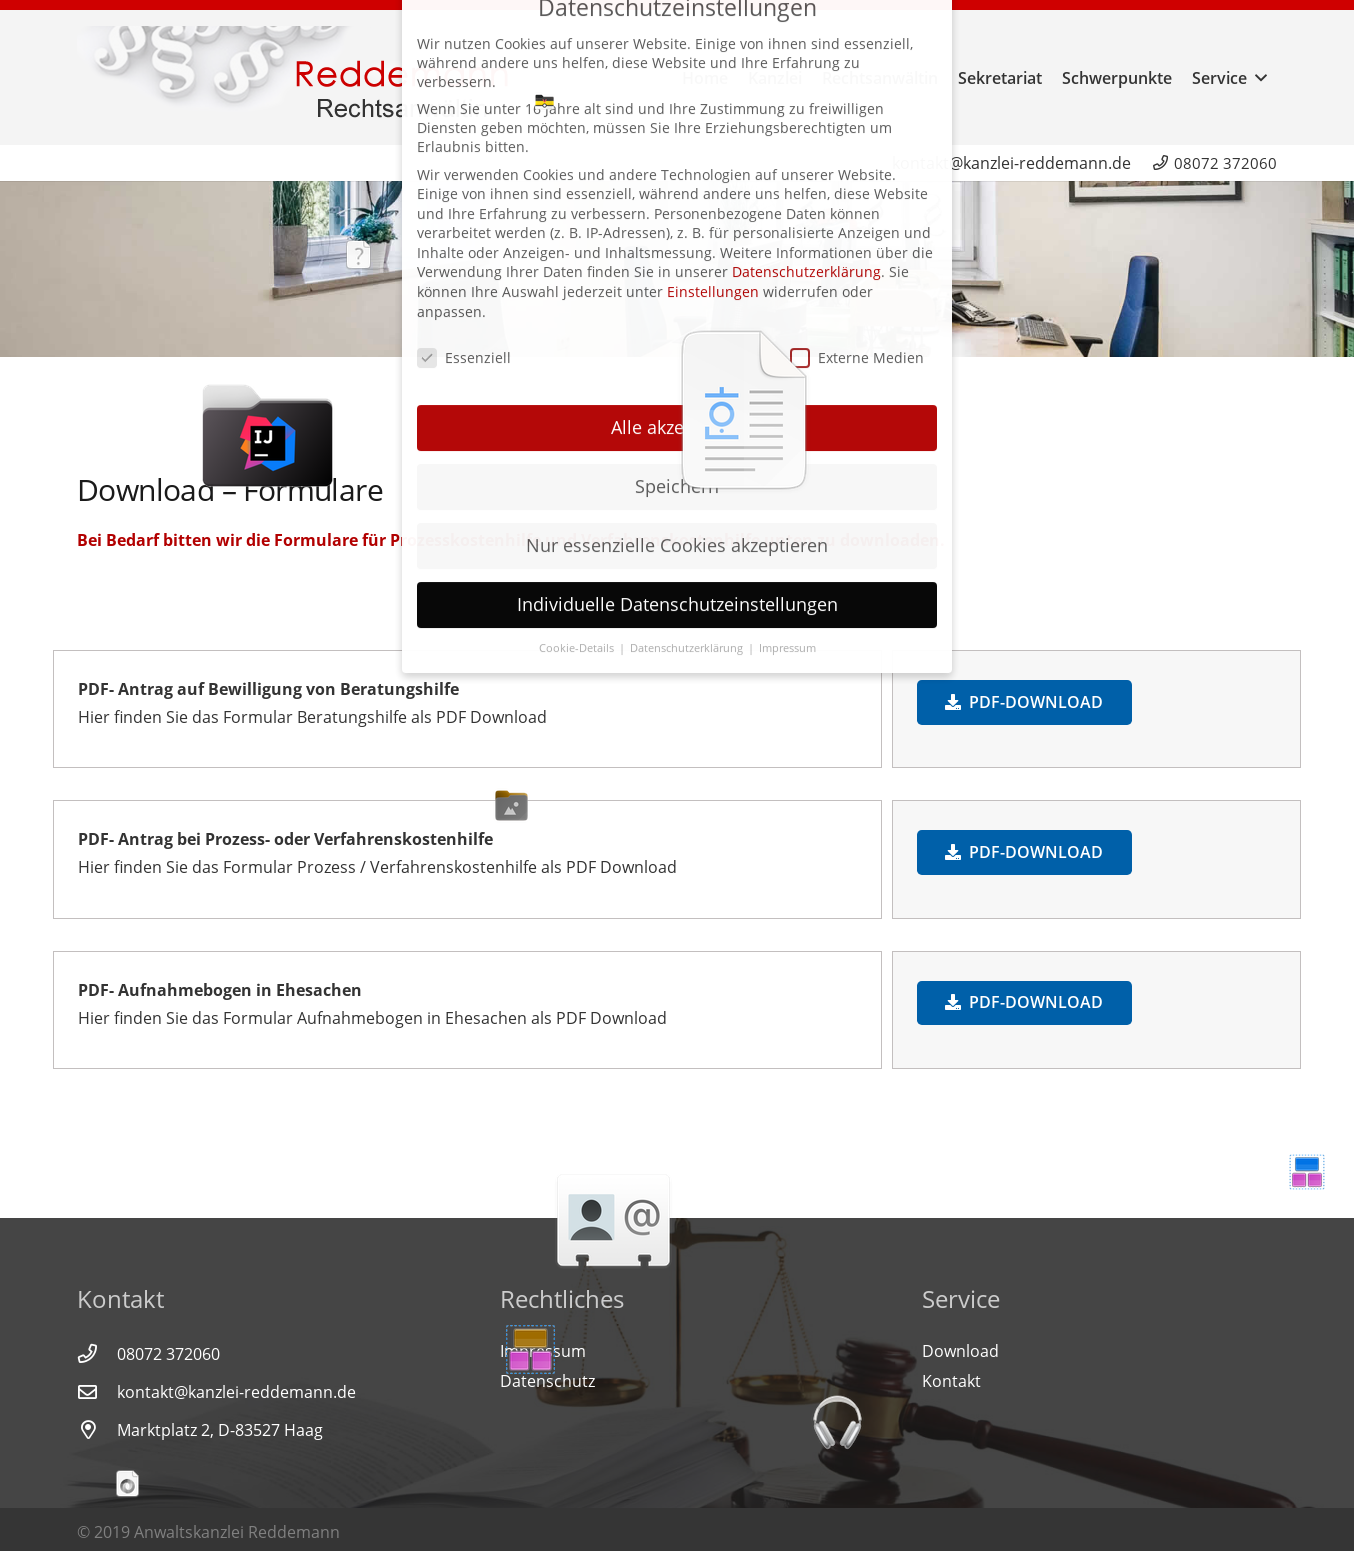 Image resolution: width=1354 pixels, height=1551 pixels. What do you see at coordinates (127, 1483) in the screenshot?
I see `indicates a JSON file type` at bounding box center [127, 1483].